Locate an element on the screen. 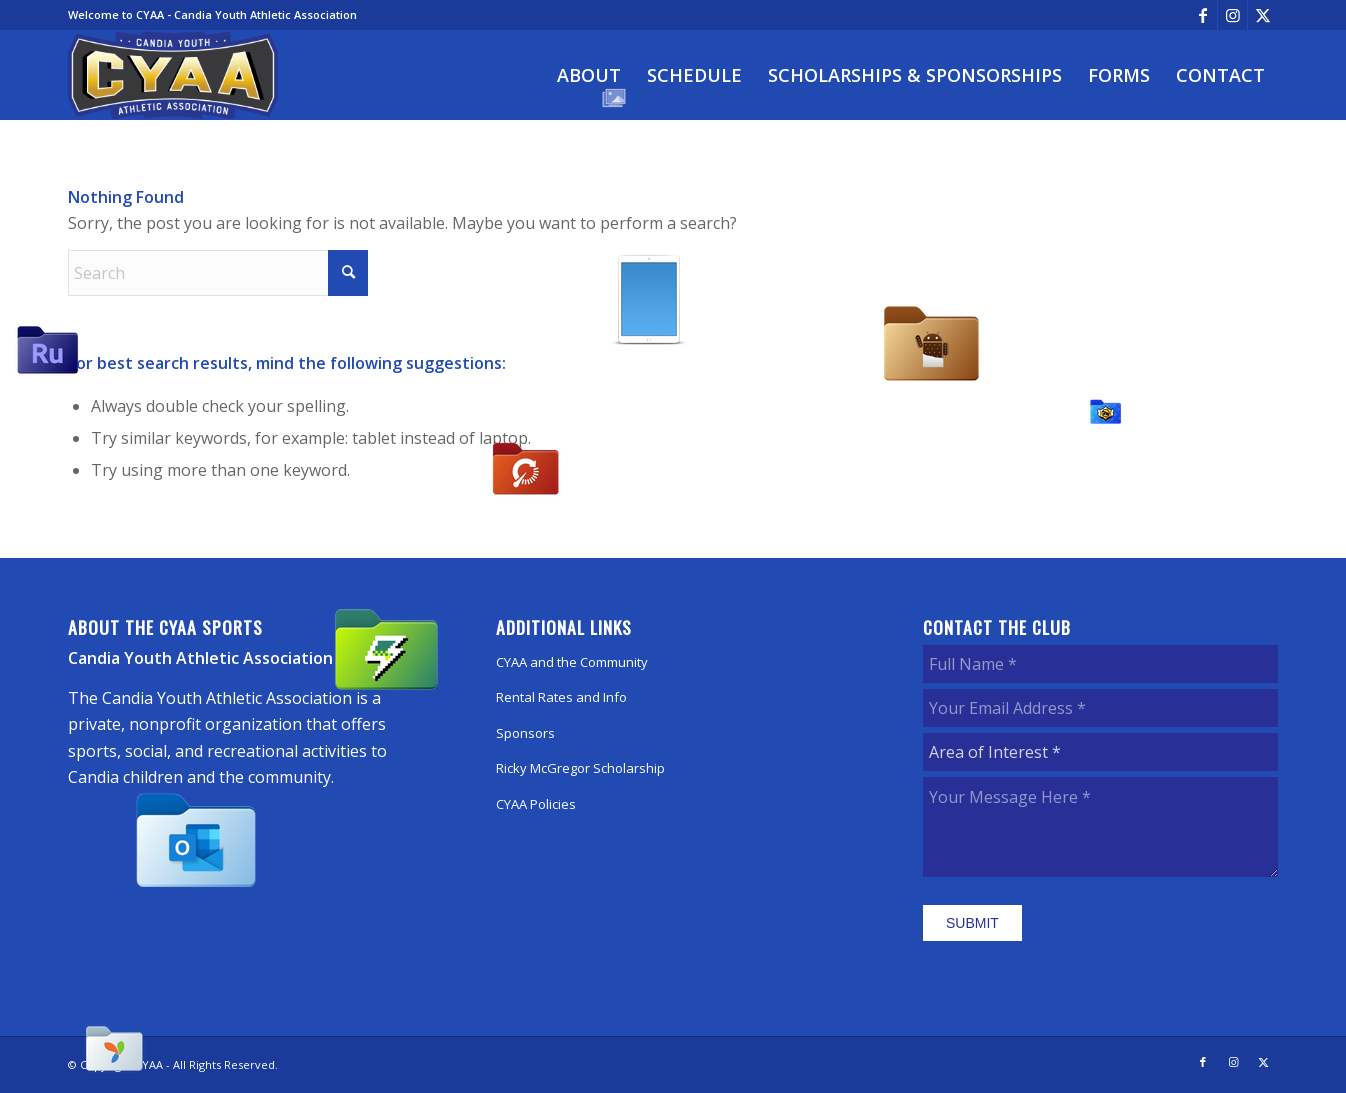 Image resolution: width=1346 pixels, height=1093 pixels. open amd storemi application folder is located at coordinates (525, 470).